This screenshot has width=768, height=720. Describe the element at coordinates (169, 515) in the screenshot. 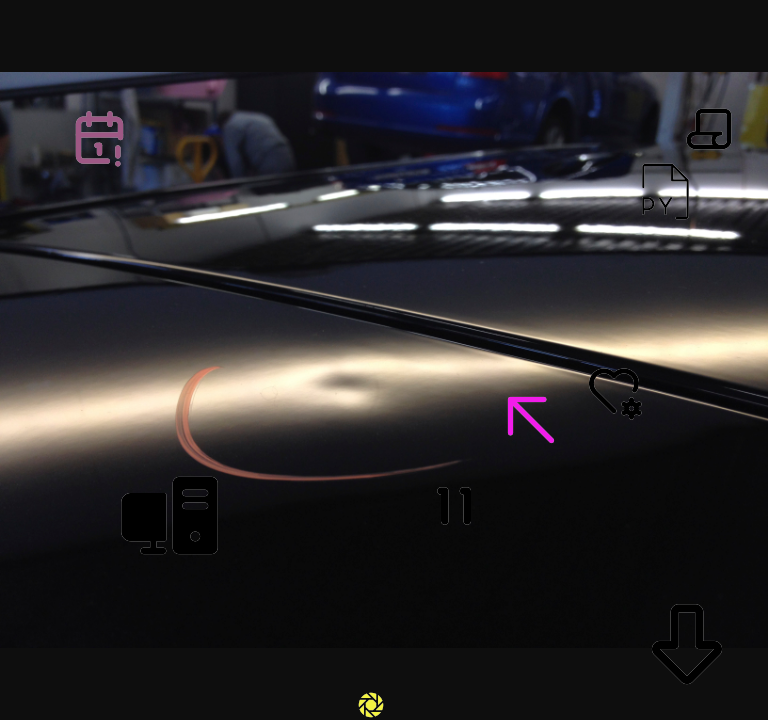

I see `access desktop computer settings` at that location.